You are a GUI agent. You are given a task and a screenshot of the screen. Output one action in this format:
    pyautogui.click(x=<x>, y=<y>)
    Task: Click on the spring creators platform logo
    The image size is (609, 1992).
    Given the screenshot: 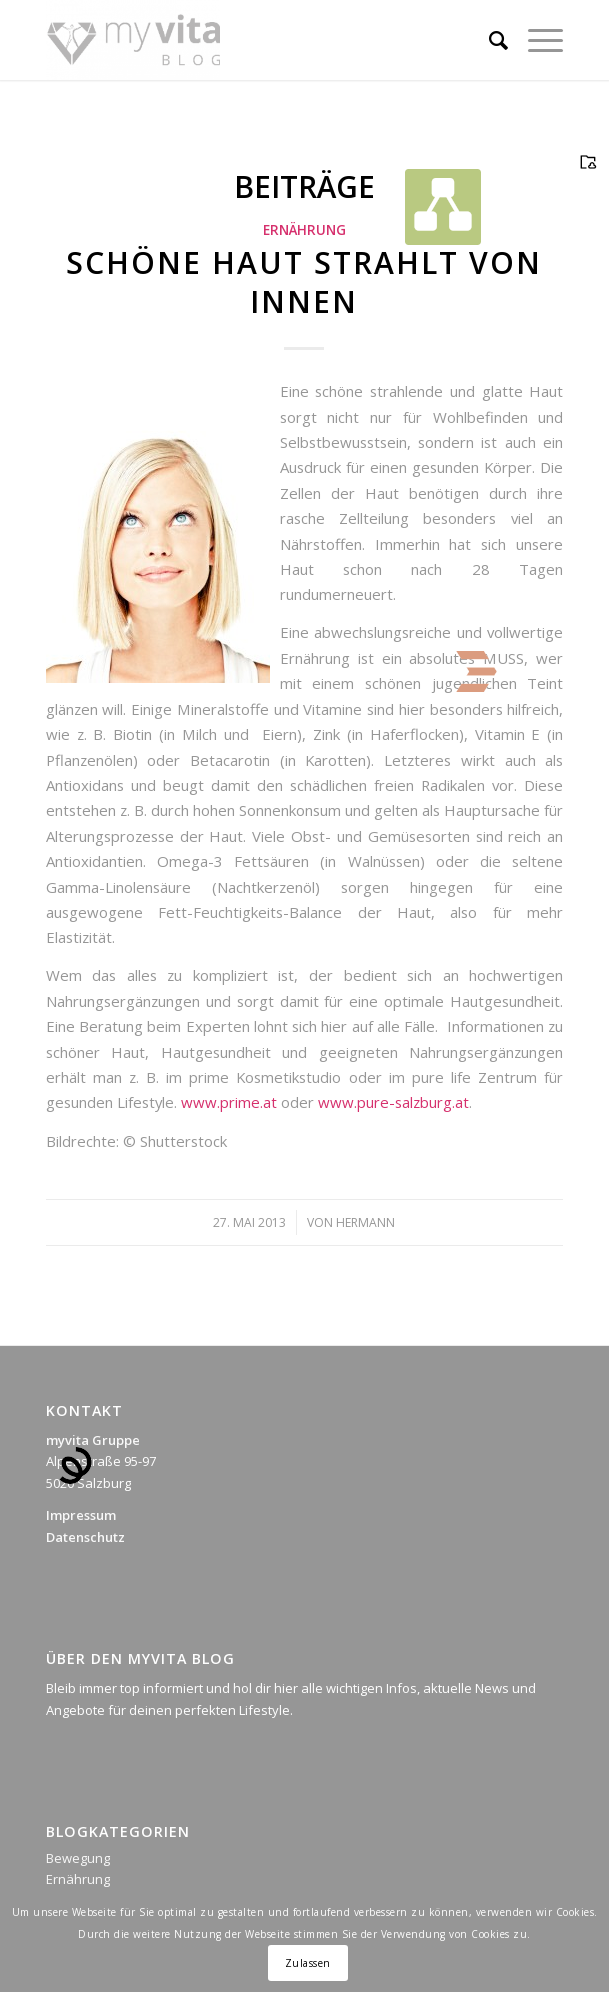 What is the action you would take?
    pyautogui.click(x=75, y=1465)
    